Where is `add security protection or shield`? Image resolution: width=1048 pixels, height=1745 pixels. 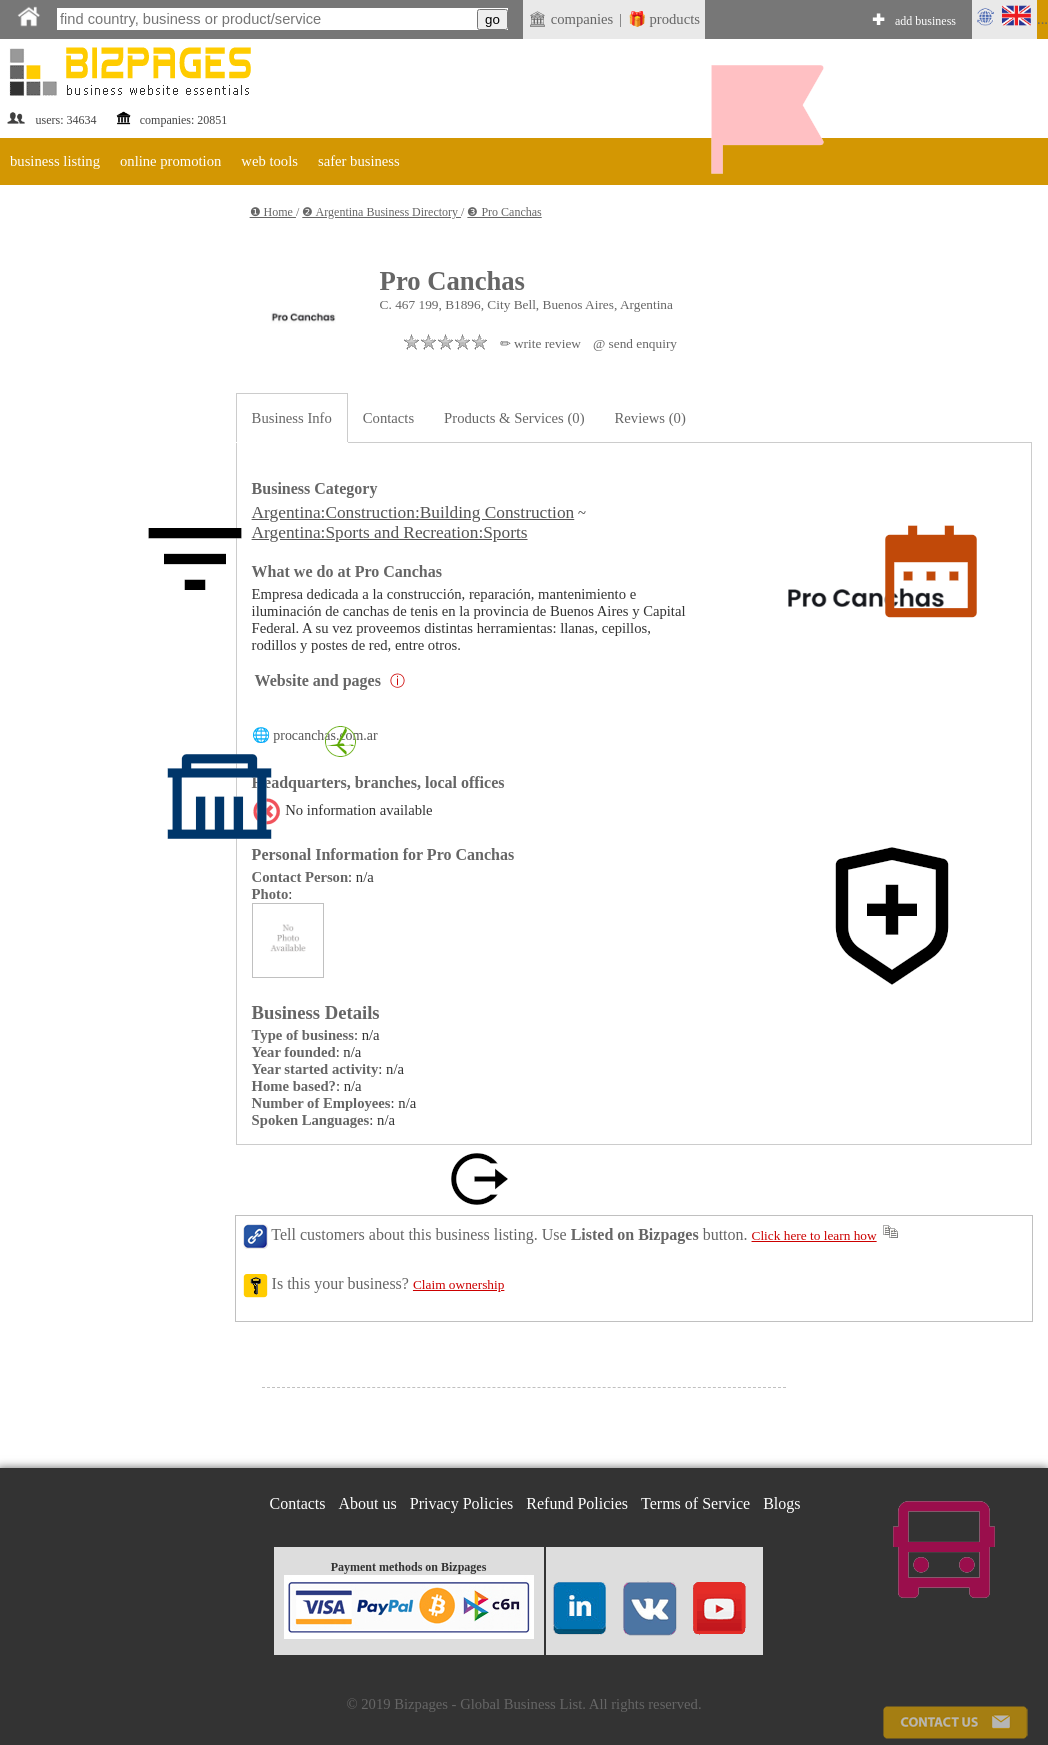
add security protection or shield is located at coordinates (892, 916).